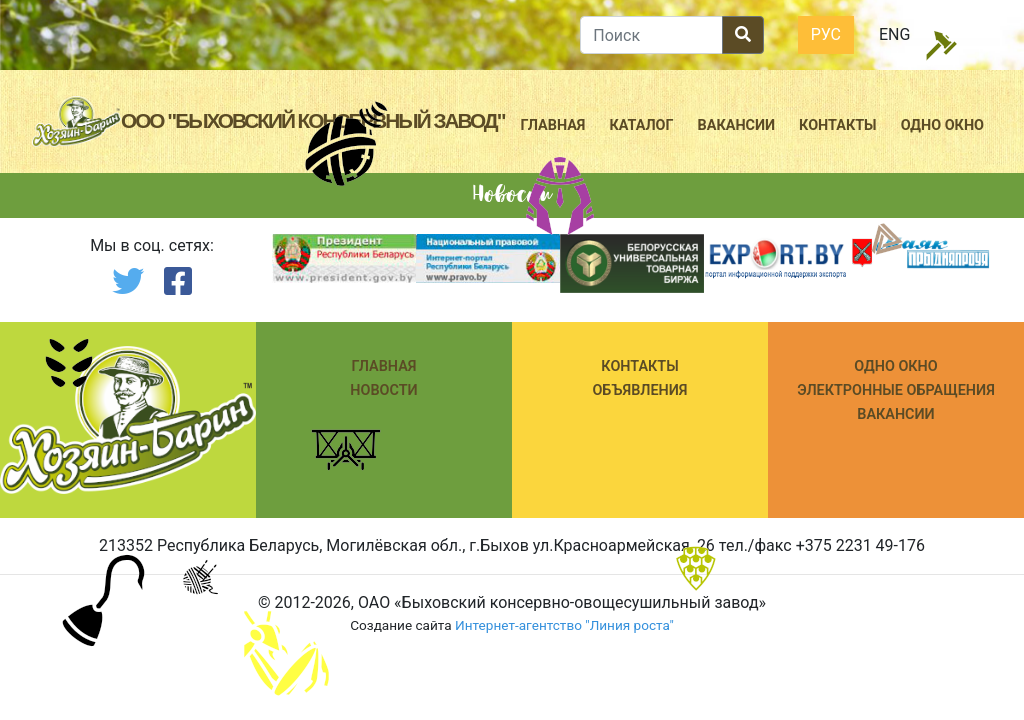 This screenshot has width=1024, height=720. I want to click on yarn or wool crafting material indicator, so click(201, 577).